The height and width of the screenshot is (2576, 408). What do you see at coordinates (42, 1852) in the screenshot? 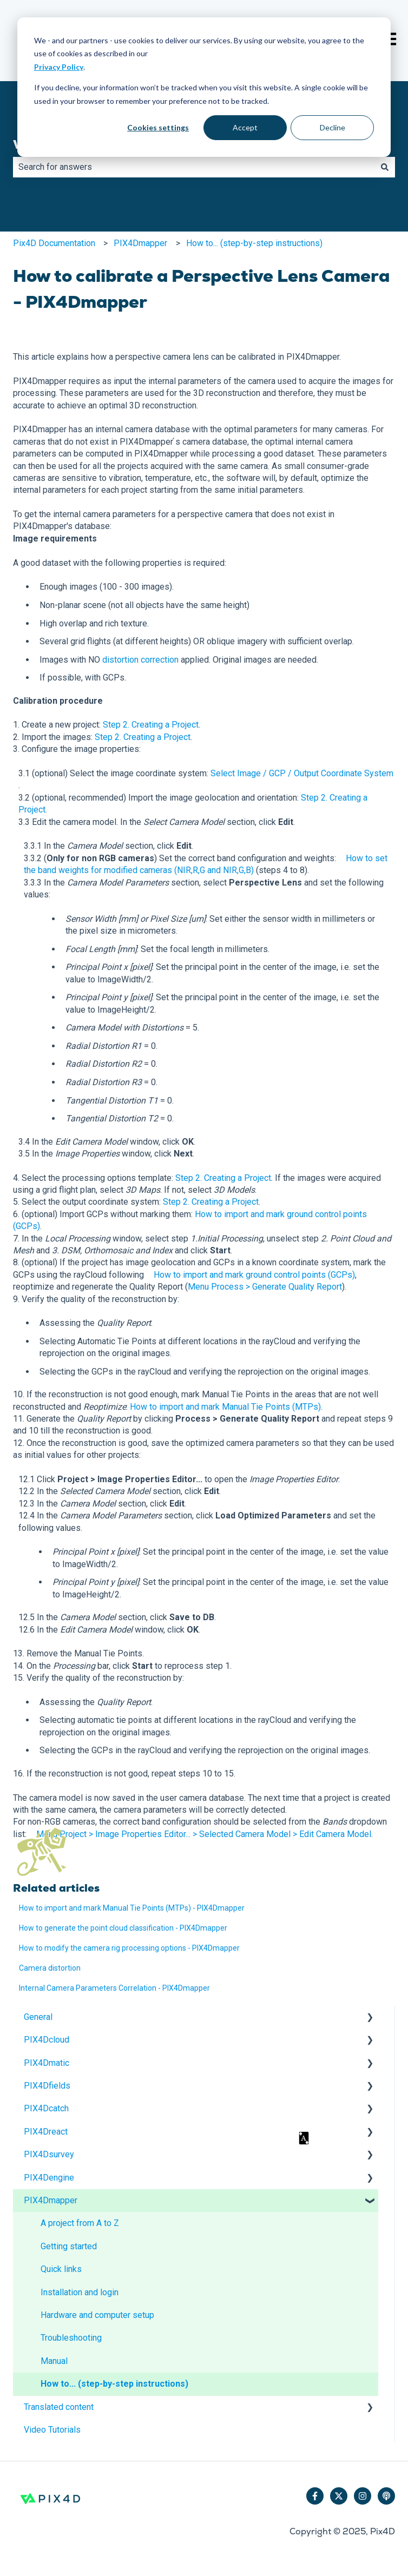
I see `decorative icon representing guns and roses theme` at bounding box center [42, 1852].